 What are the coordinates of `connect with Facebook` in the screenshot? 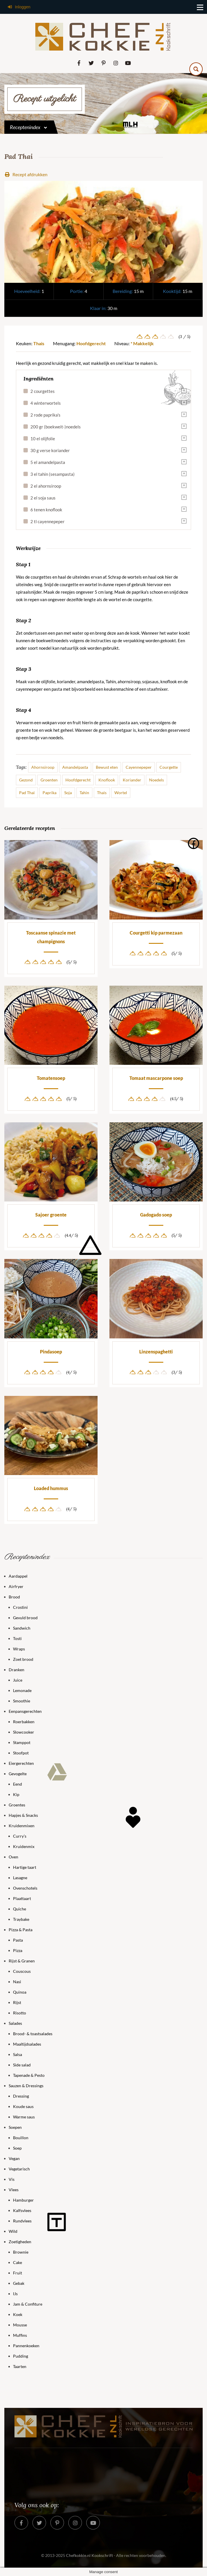 It's located at (193, 843).